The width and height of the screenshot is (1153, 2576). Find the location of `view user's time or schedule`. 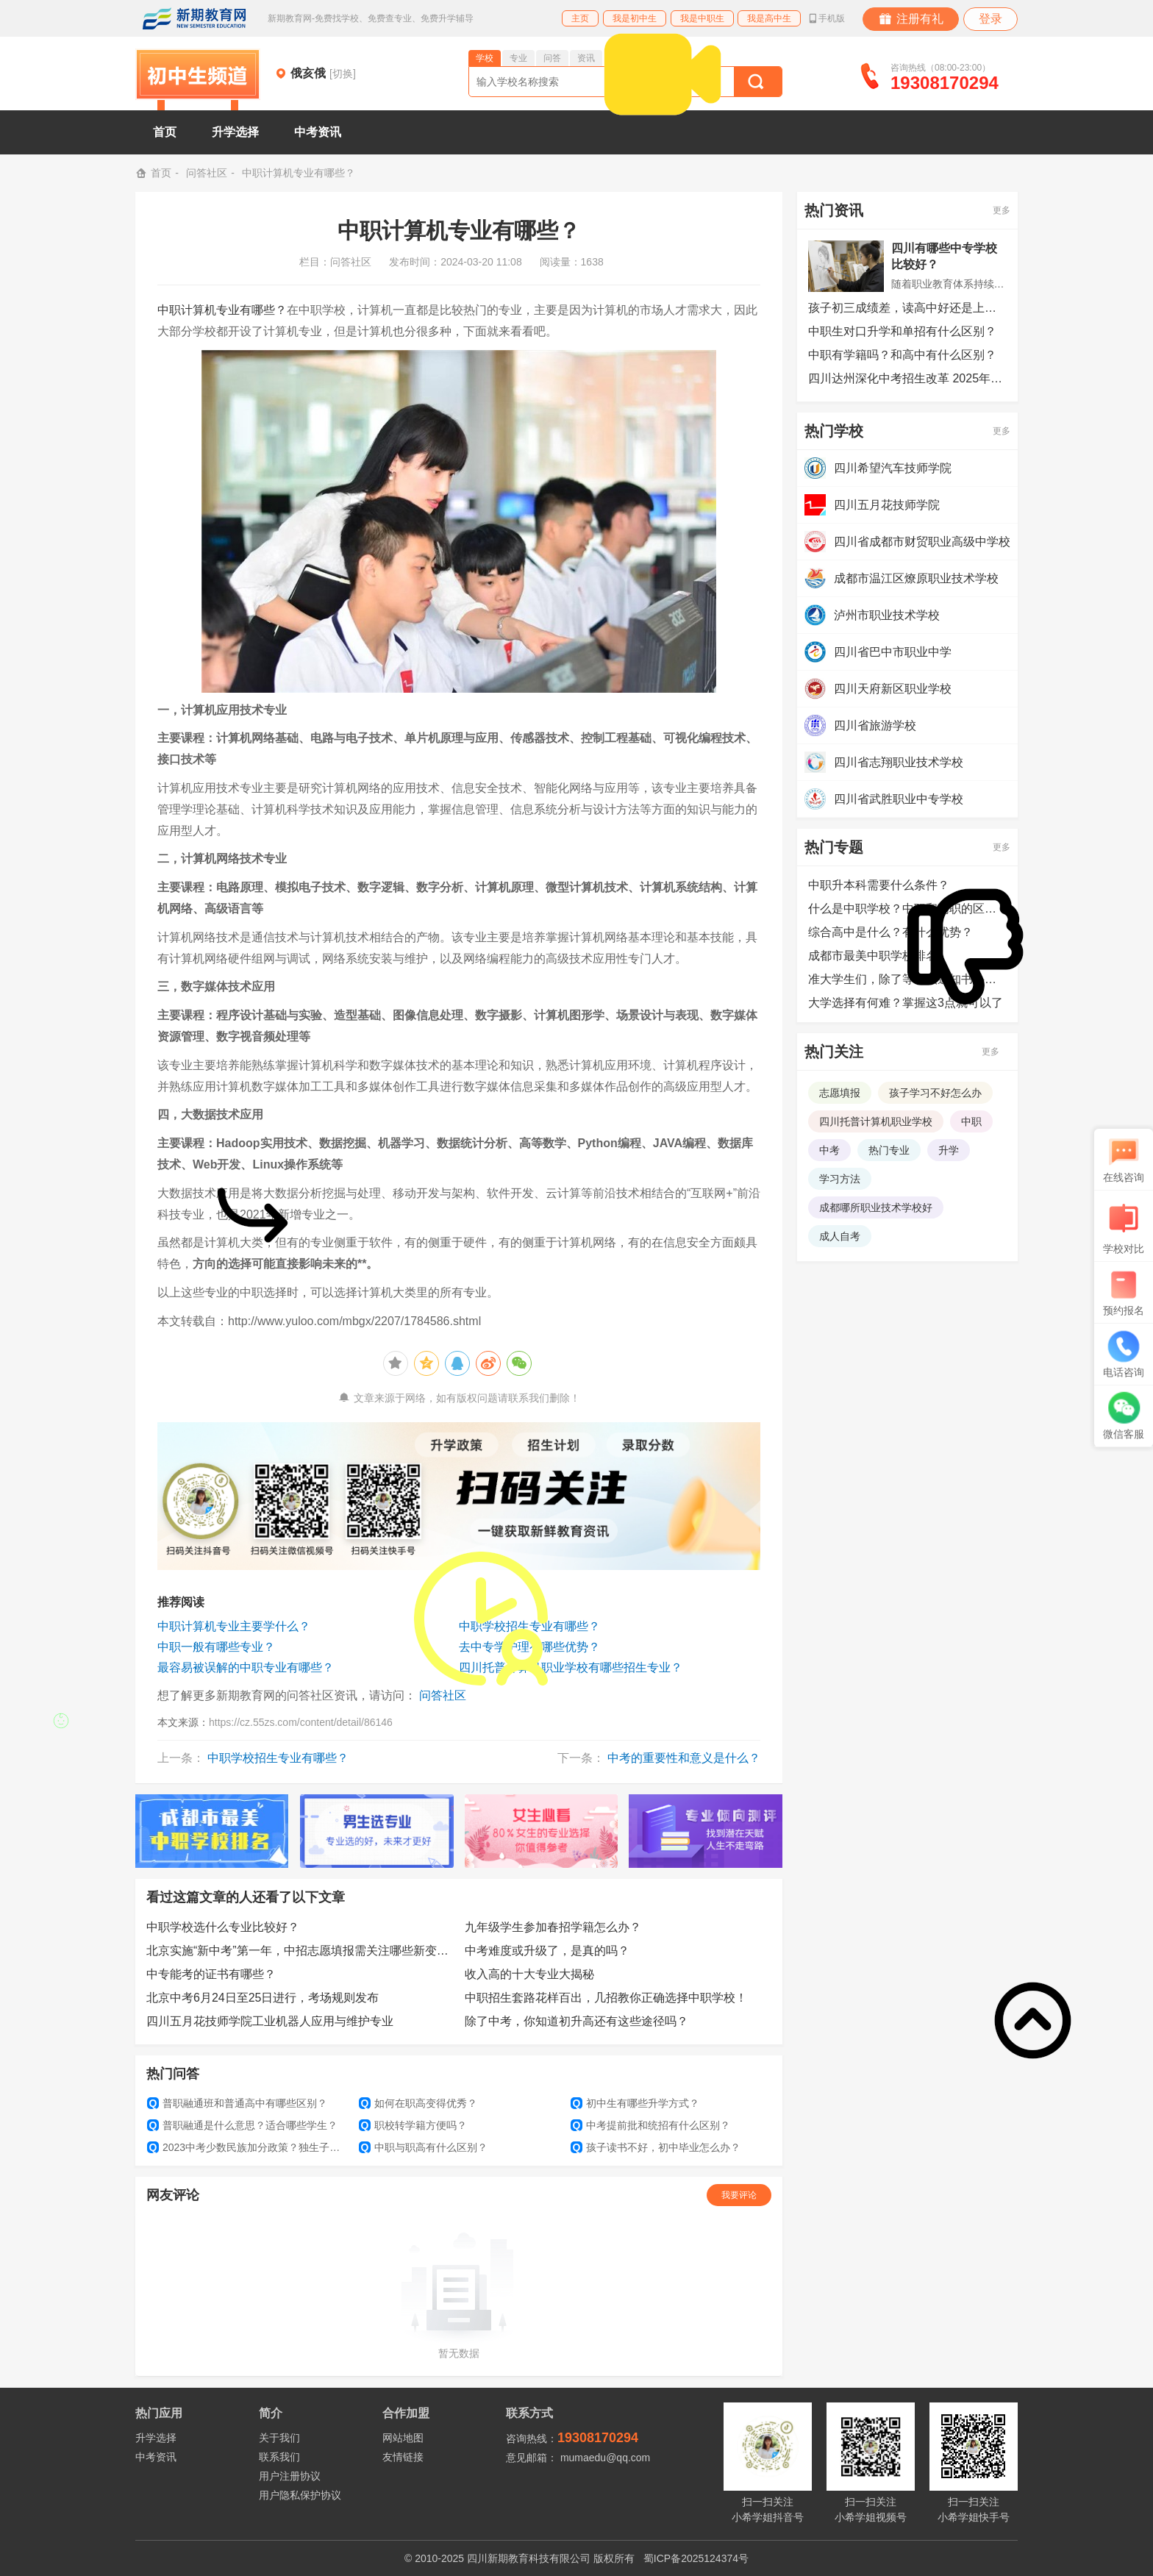

view user's time or schedule is located at coordinates (481, 1619).